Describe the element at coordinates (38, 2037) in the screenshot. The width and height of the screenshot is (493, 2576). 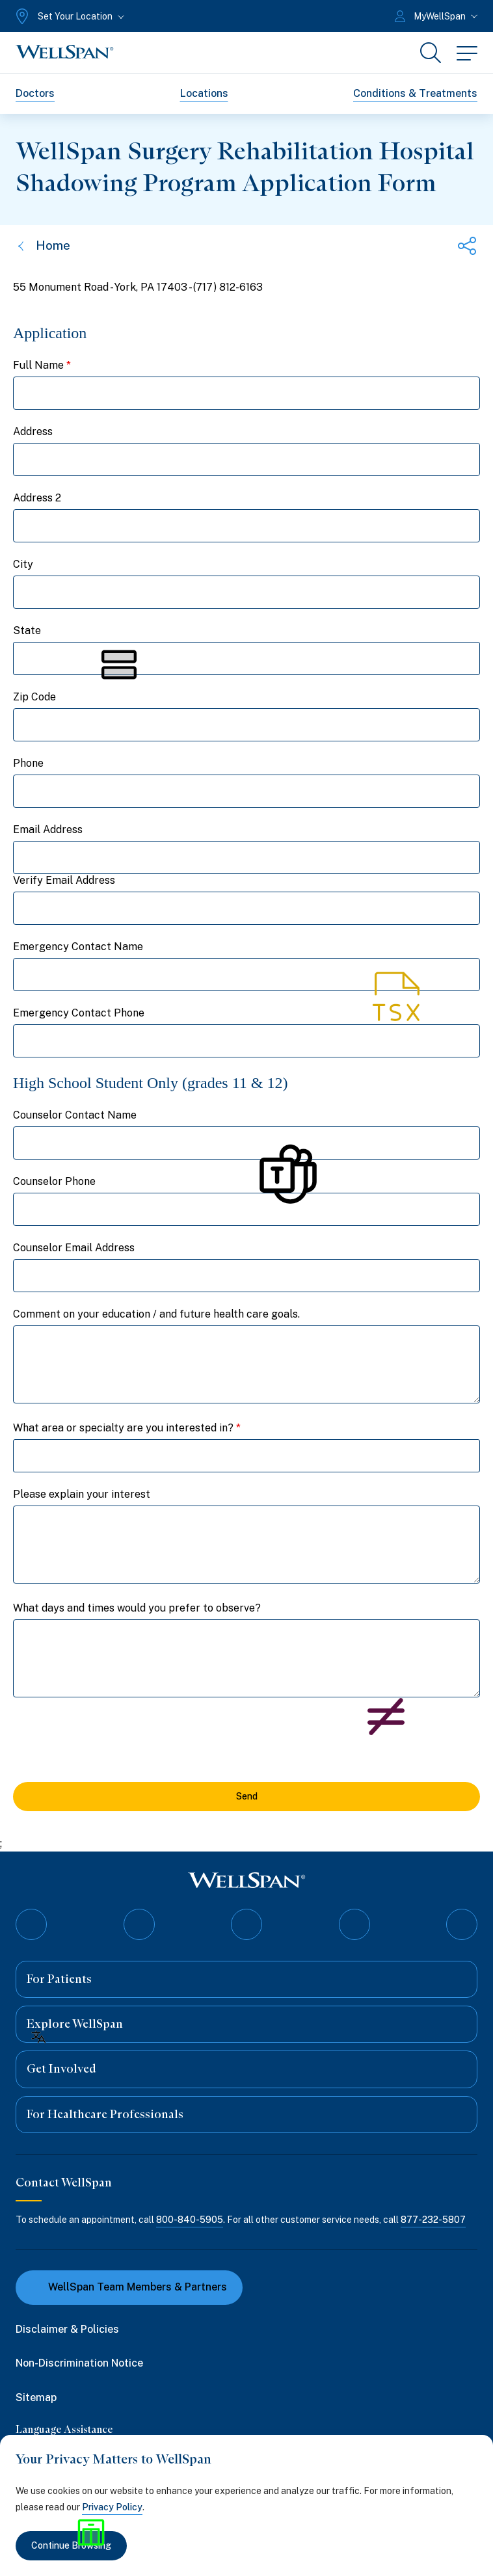
I see `translate text to another language` at that location.